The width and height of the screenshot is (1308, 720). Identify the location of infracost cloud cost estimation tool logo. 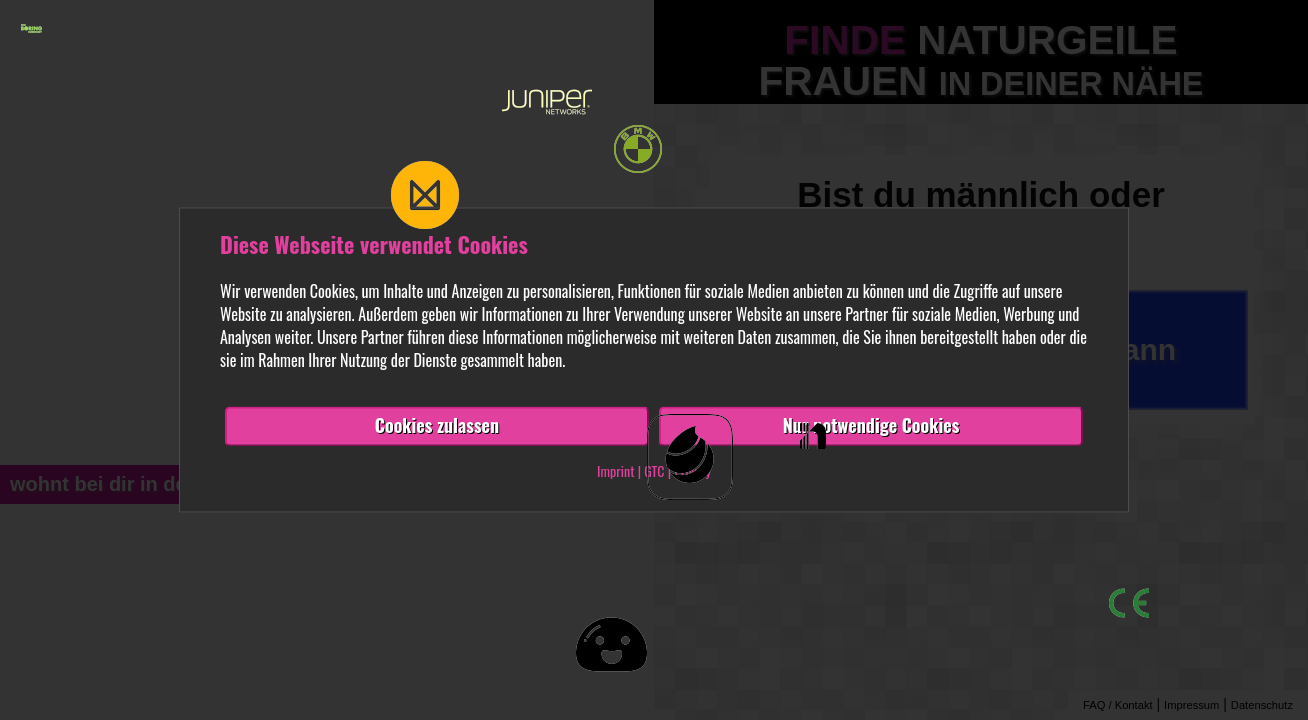
(813, 436).